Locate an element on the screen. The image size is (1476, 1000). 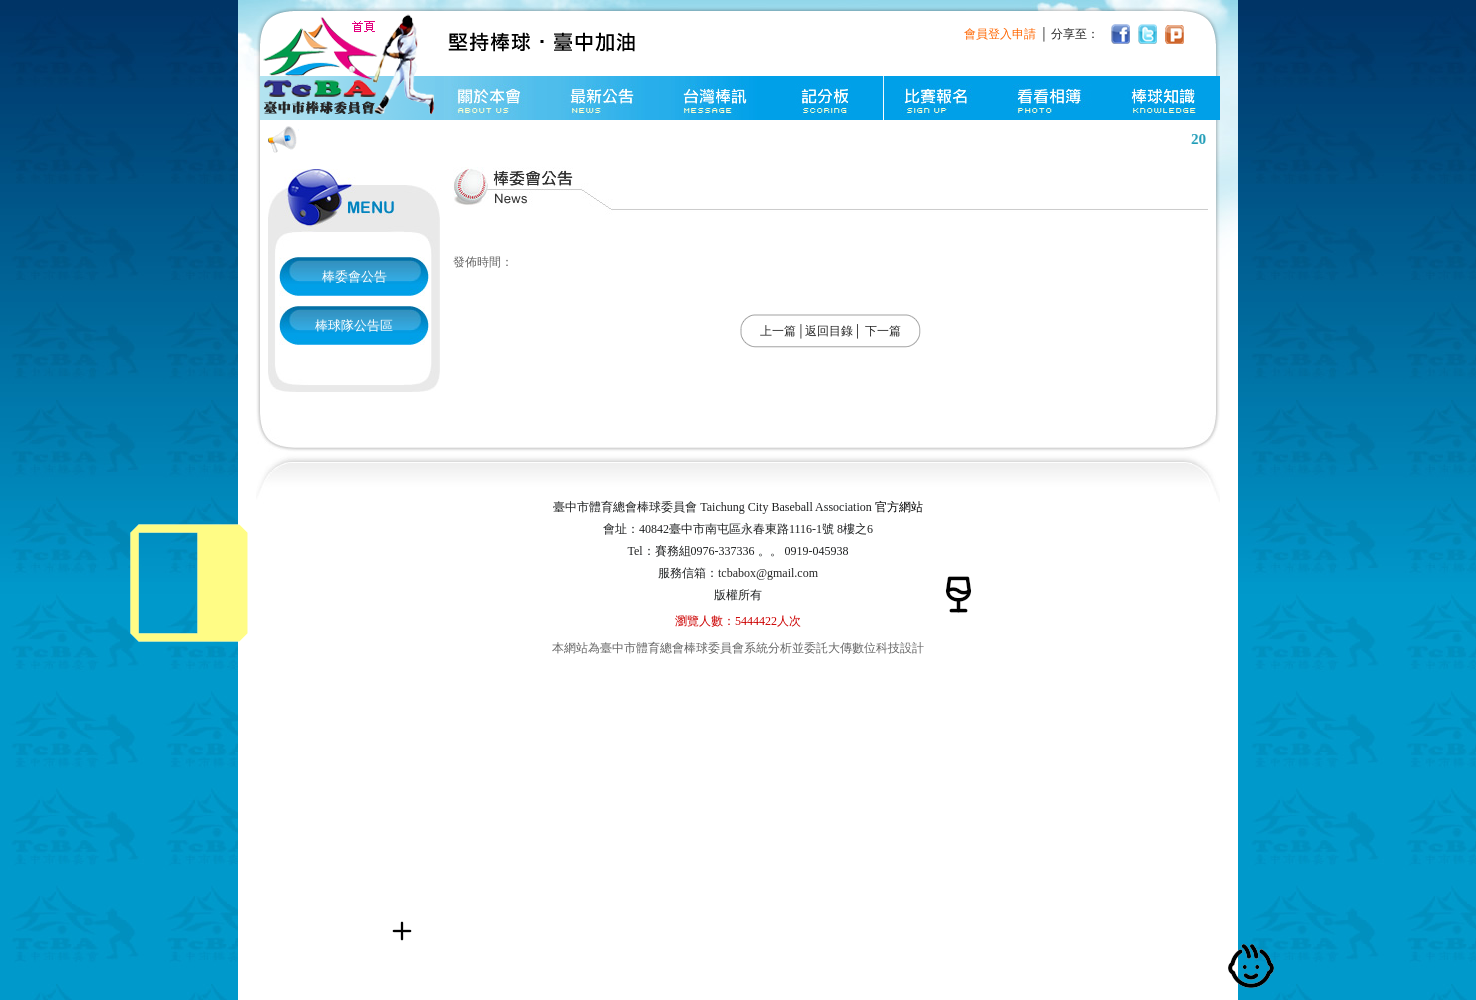
toggle the right sidebar panel is located at coordinates (189, 583).